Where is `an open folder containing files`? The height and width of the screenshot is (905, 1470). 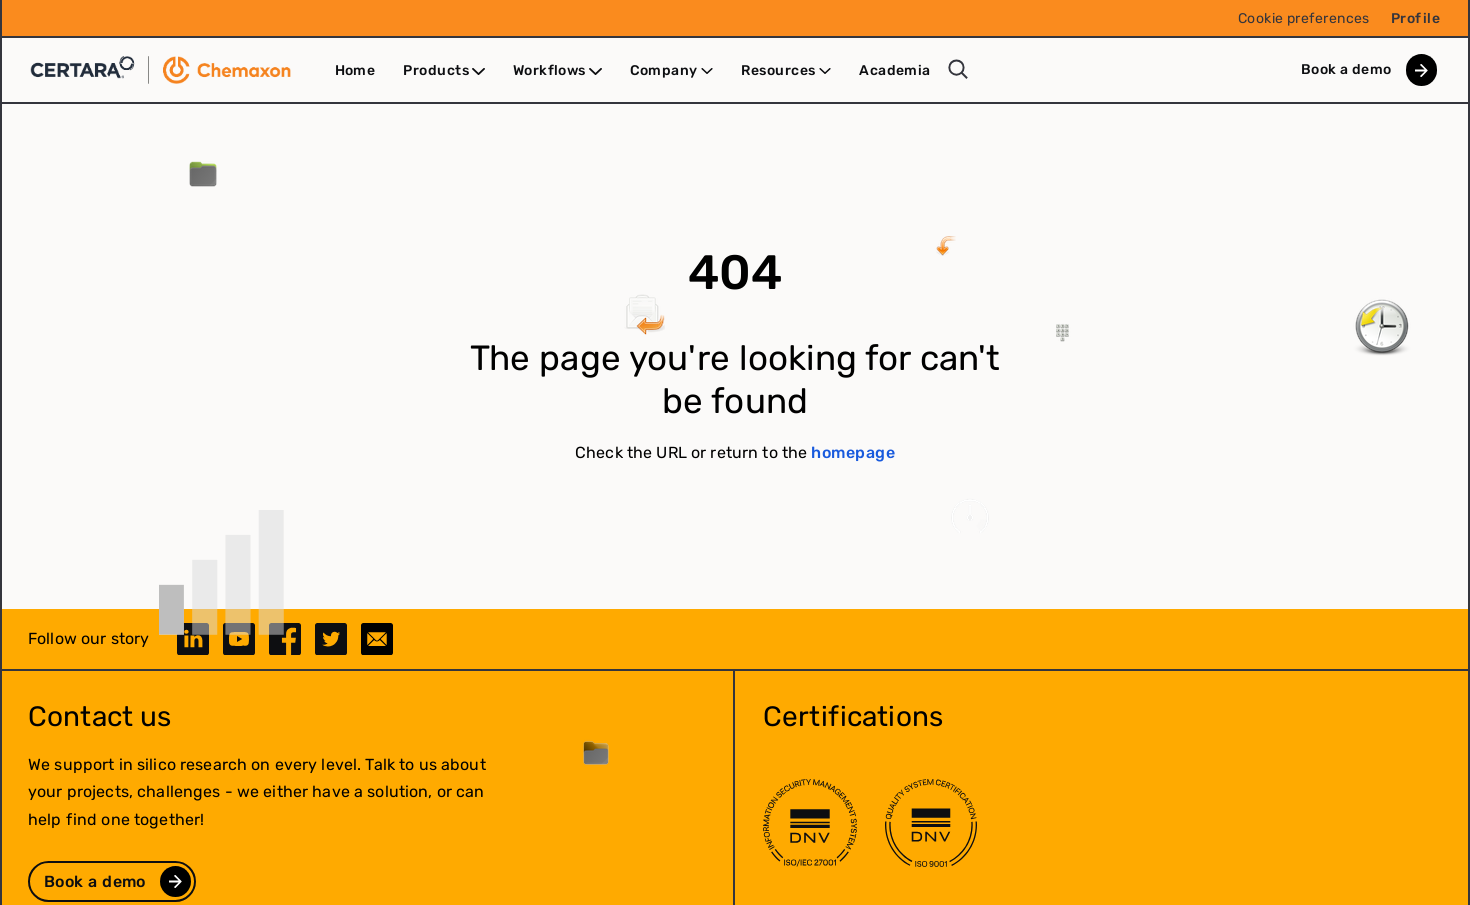
an open folder containing files is located at coordinates (596, 753).